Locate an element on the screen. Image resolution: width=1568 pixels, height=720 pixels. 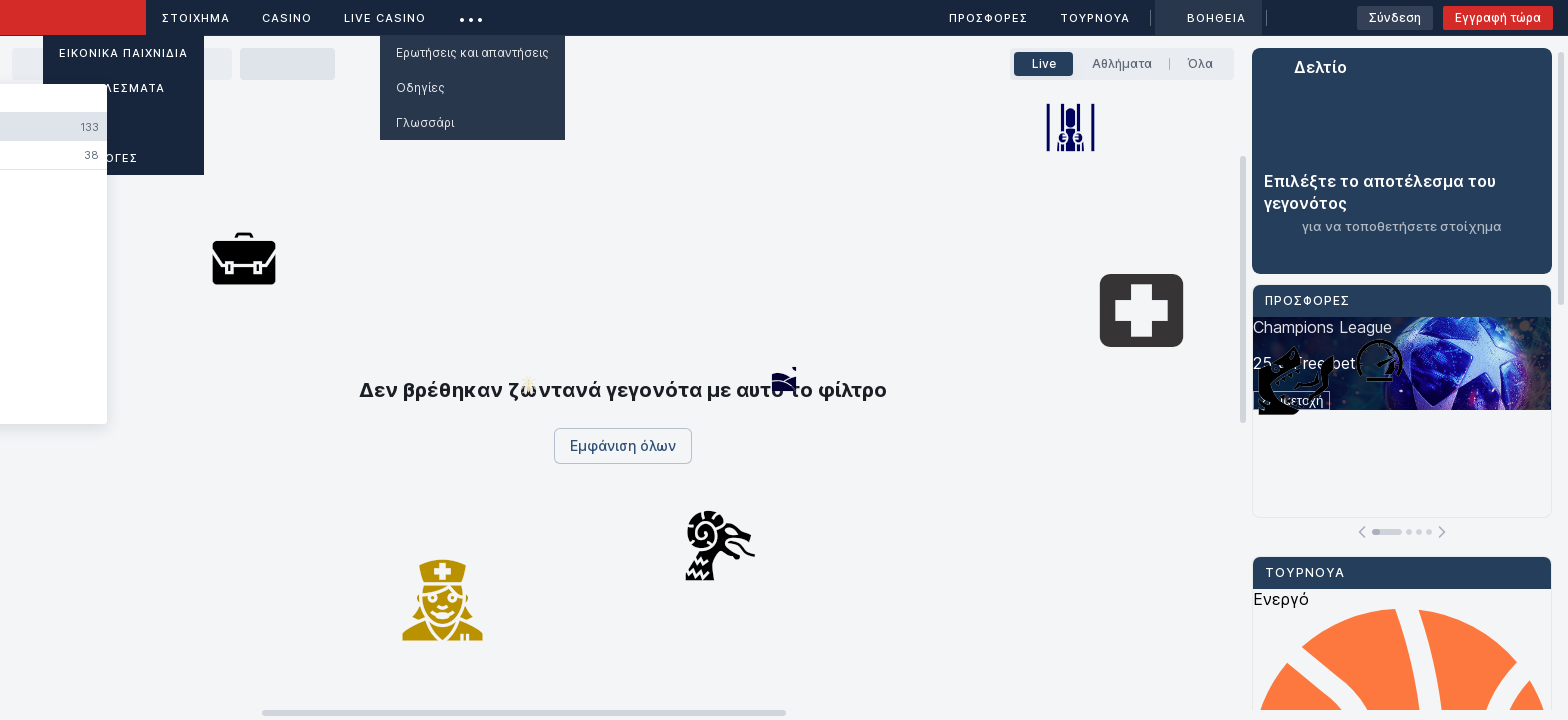
indicates a prisoner or incarcerated character is located at coordinates (1070, 127).